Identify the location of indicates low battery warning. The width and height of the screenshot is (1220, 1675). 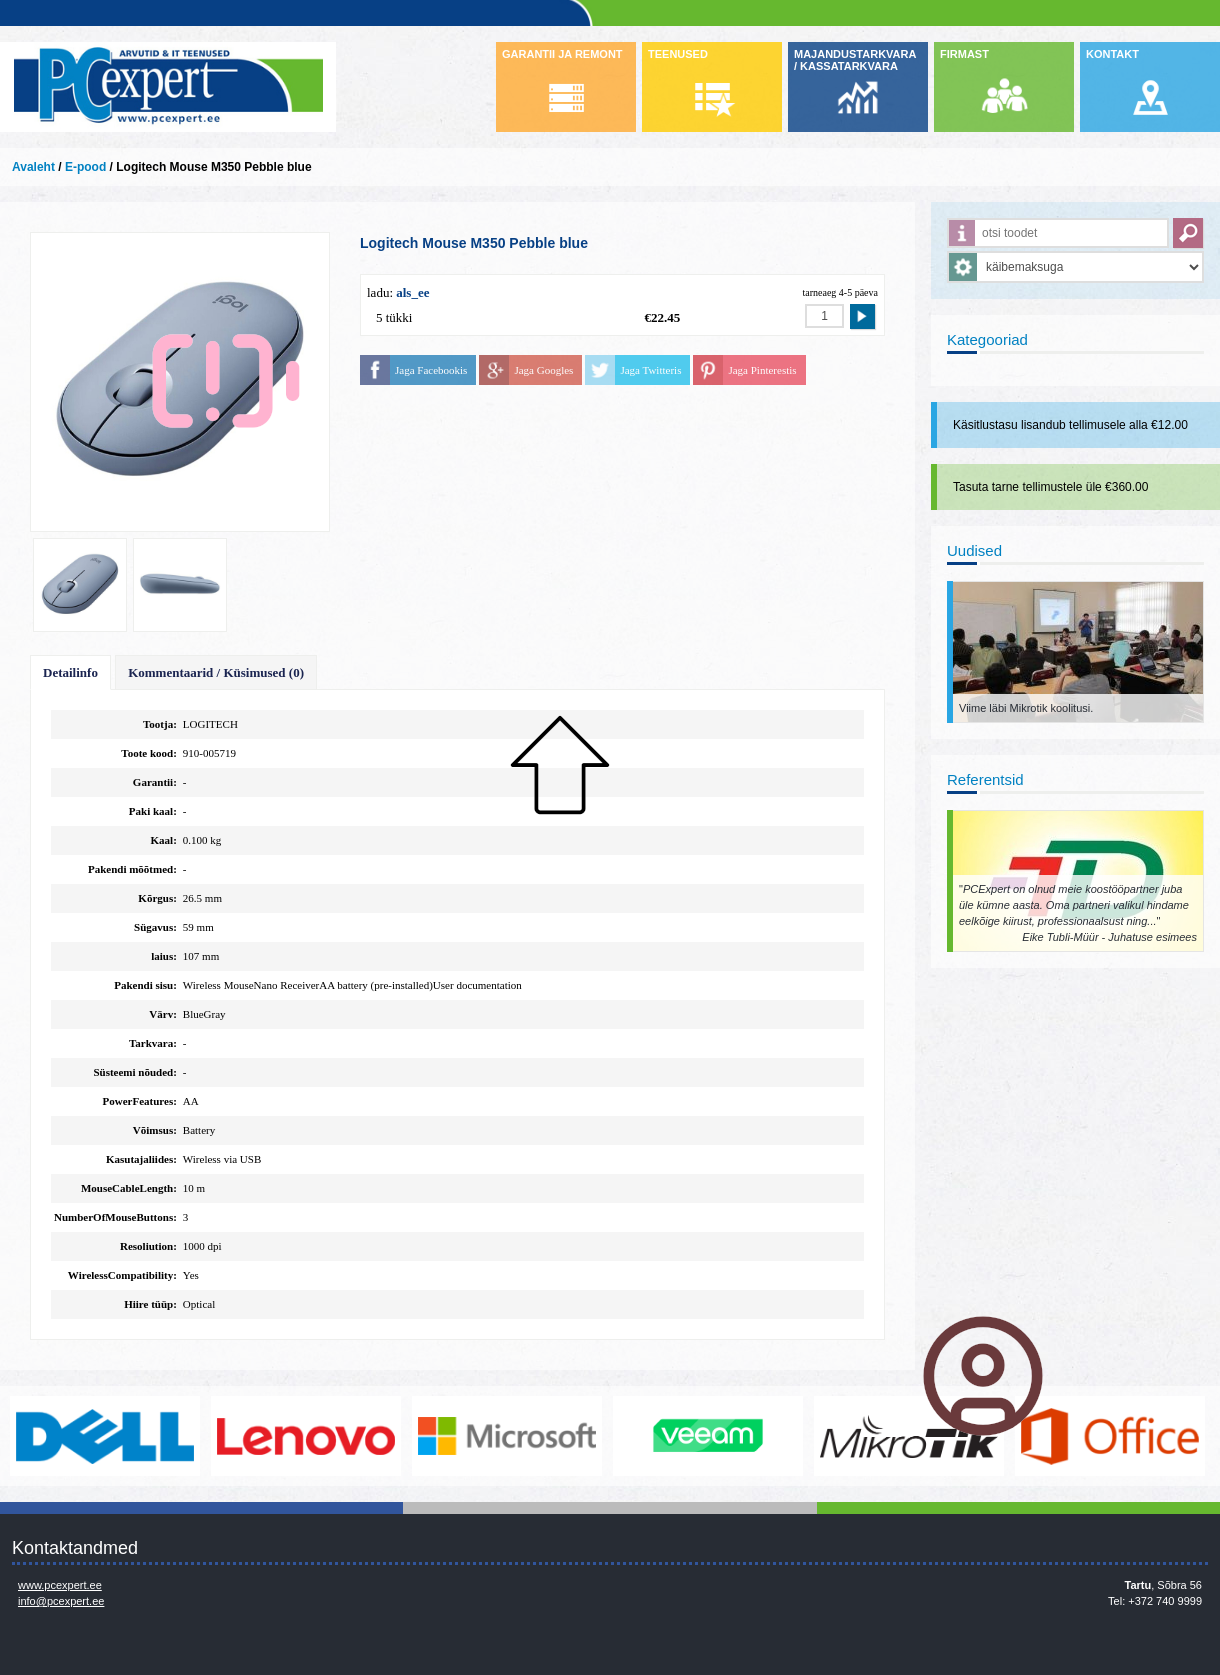
(226, 381).